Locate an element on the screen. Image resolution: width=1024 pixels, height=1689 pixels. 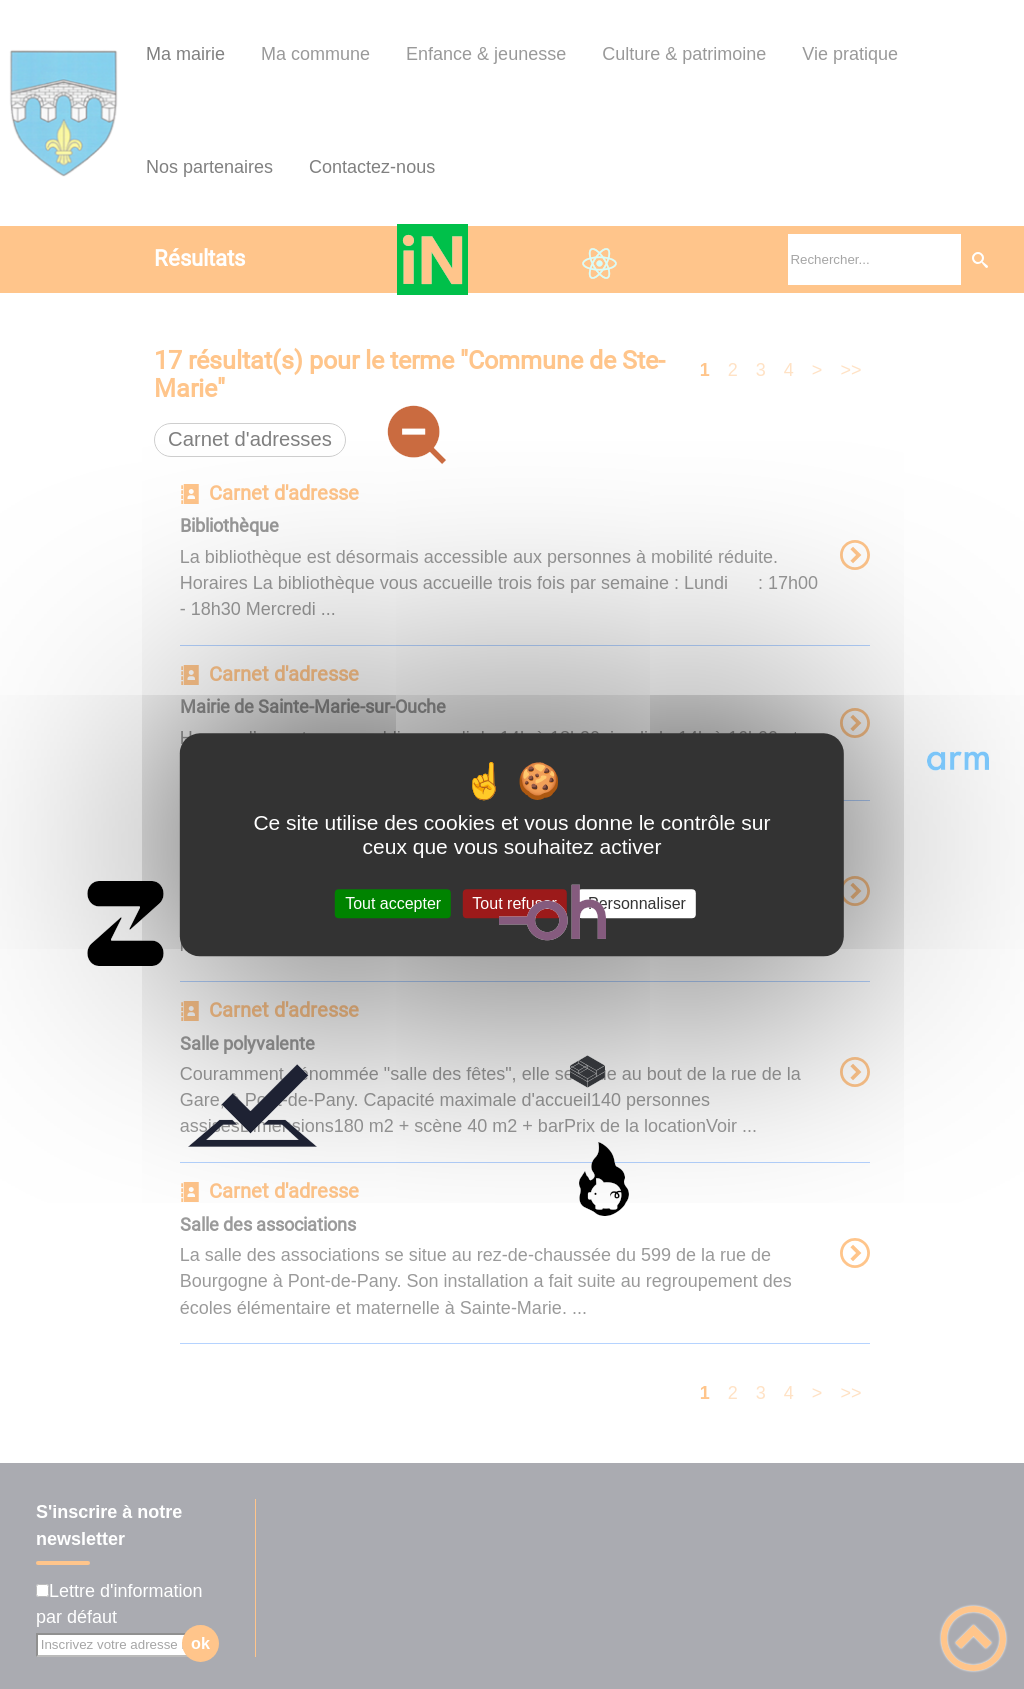
oh dear website monitoring service logo is located at coordinates (552, 912).